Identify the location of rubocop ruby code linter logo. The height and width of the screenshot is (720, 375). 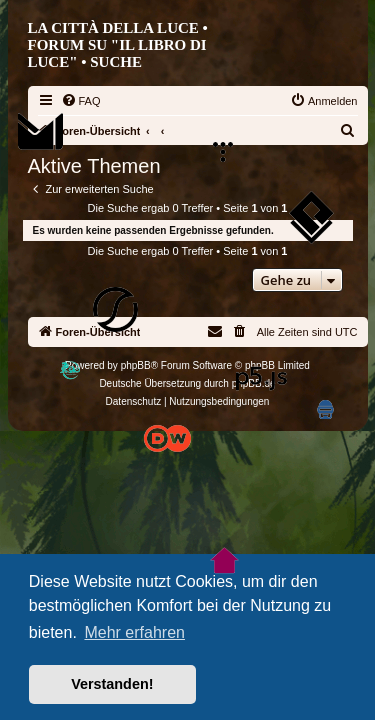
(325, 409).